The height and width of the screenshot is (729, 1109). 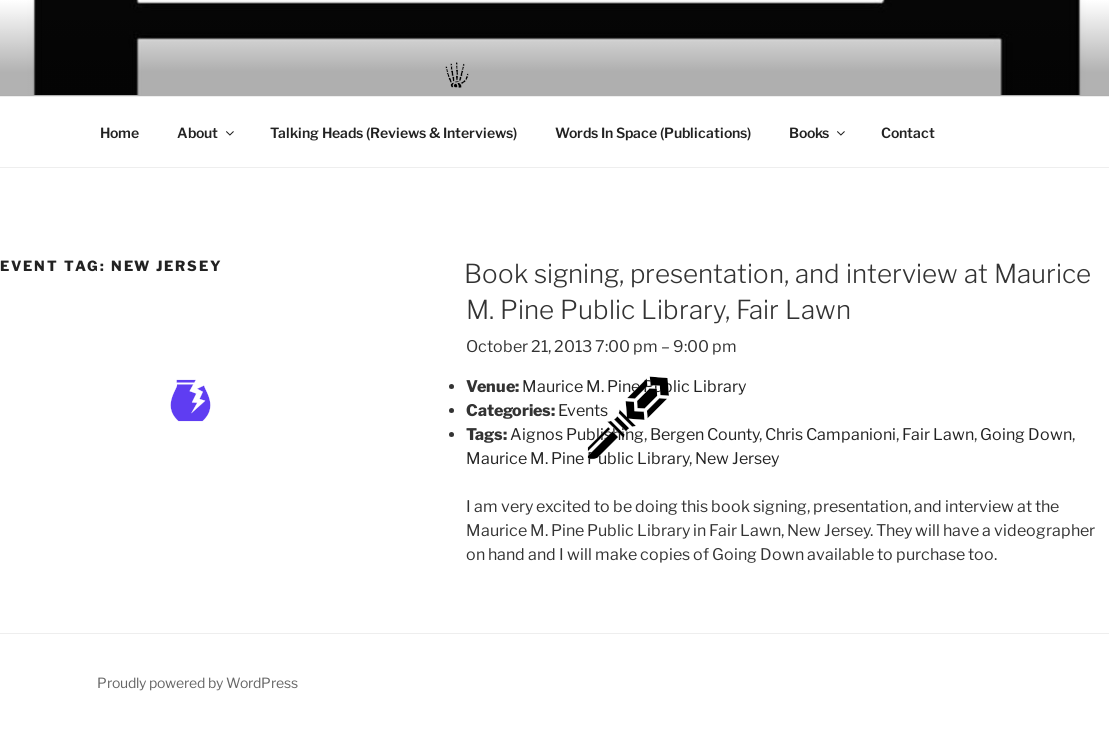 What do you see at coordinates (190, 400) in the screenshot?
I see `indicates a broken or damaged item` at bounding box center [190, 400].